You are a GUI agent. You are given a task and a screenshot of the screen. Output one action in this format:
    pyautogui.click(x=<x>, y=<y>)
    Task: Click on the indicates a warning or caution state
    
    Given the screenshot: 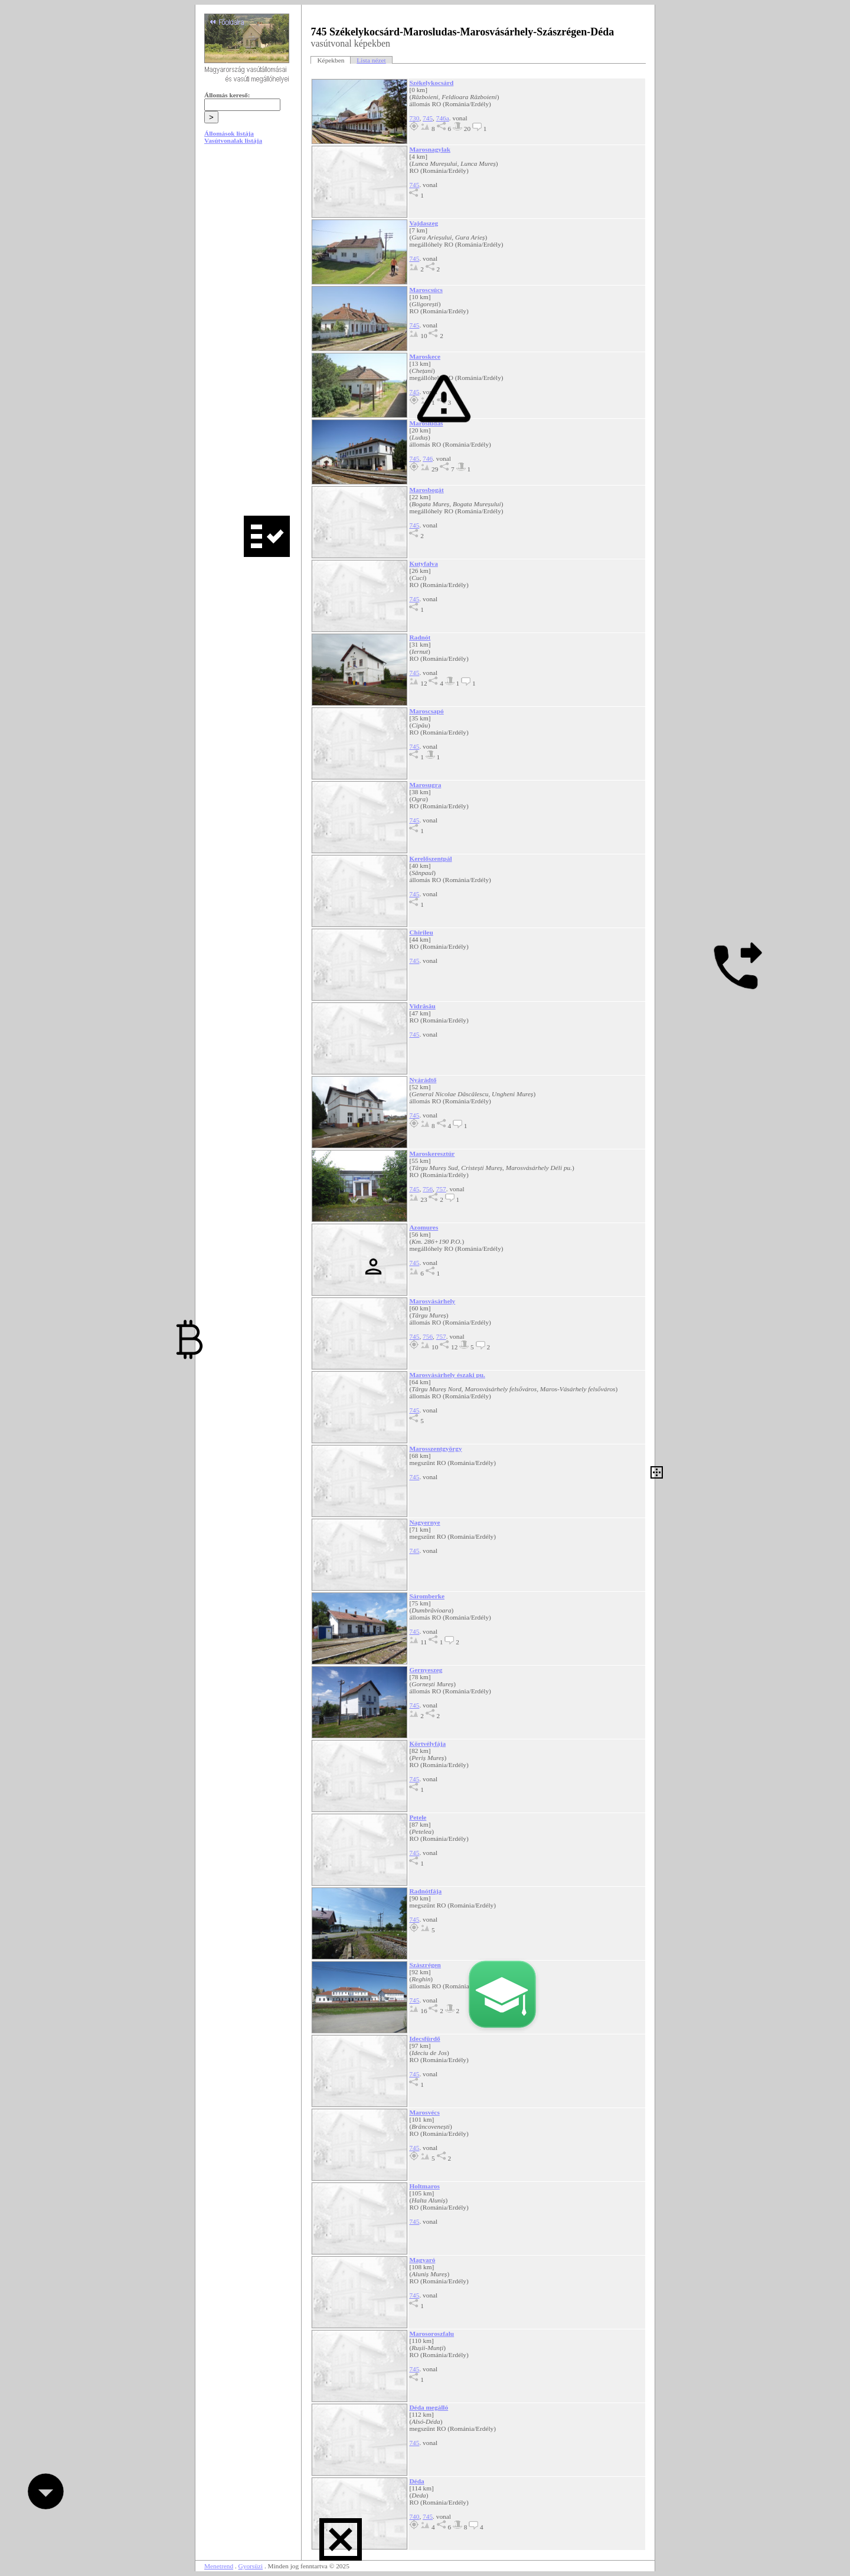 What is the action you would take?
    pyautogui.click(x=444, y=397)
    